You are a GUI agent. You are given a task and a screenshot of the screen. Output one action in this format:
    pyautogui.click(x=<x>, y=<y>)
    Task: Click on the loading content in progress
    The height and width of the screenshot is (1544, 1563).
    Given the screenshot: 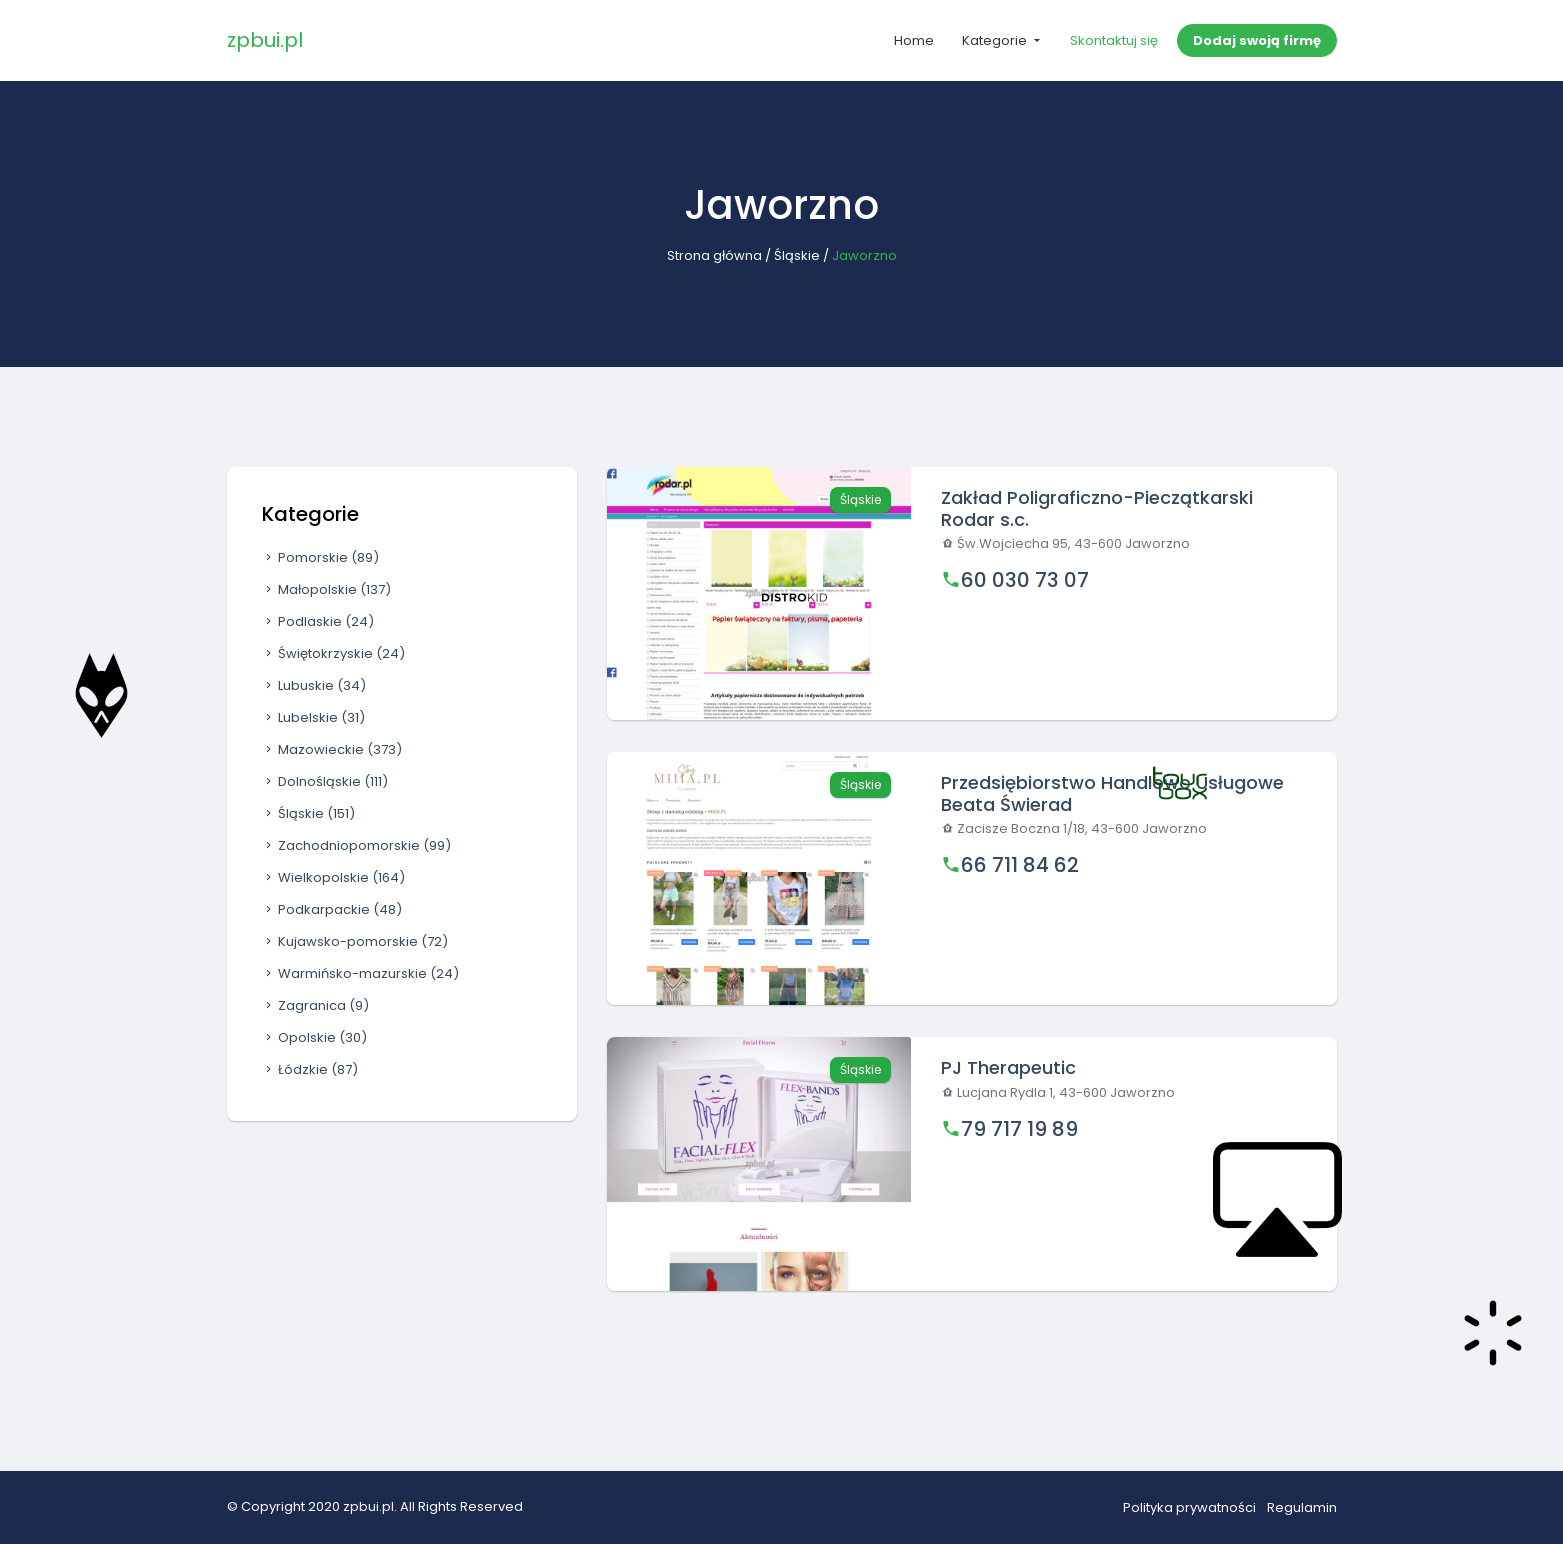 What is the action you would take?
    pyautogui.click(x=1493, y=1333)
    